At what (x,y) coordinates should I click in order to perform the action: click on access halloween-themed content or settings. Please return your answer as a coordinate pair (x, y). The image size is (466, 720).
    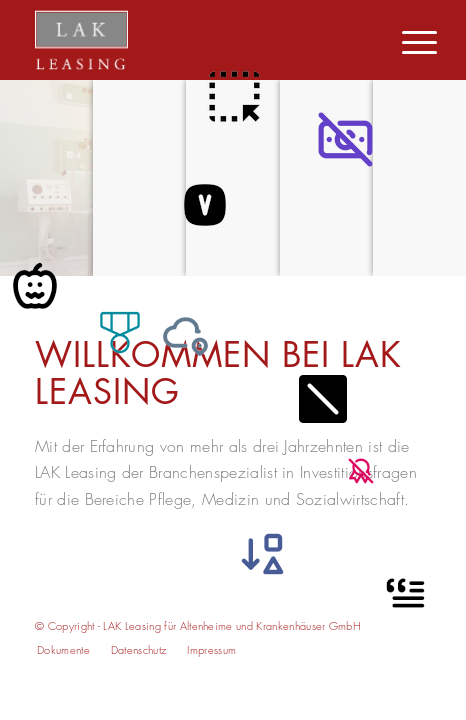
    Looking at the image, I should click on (35, 287).